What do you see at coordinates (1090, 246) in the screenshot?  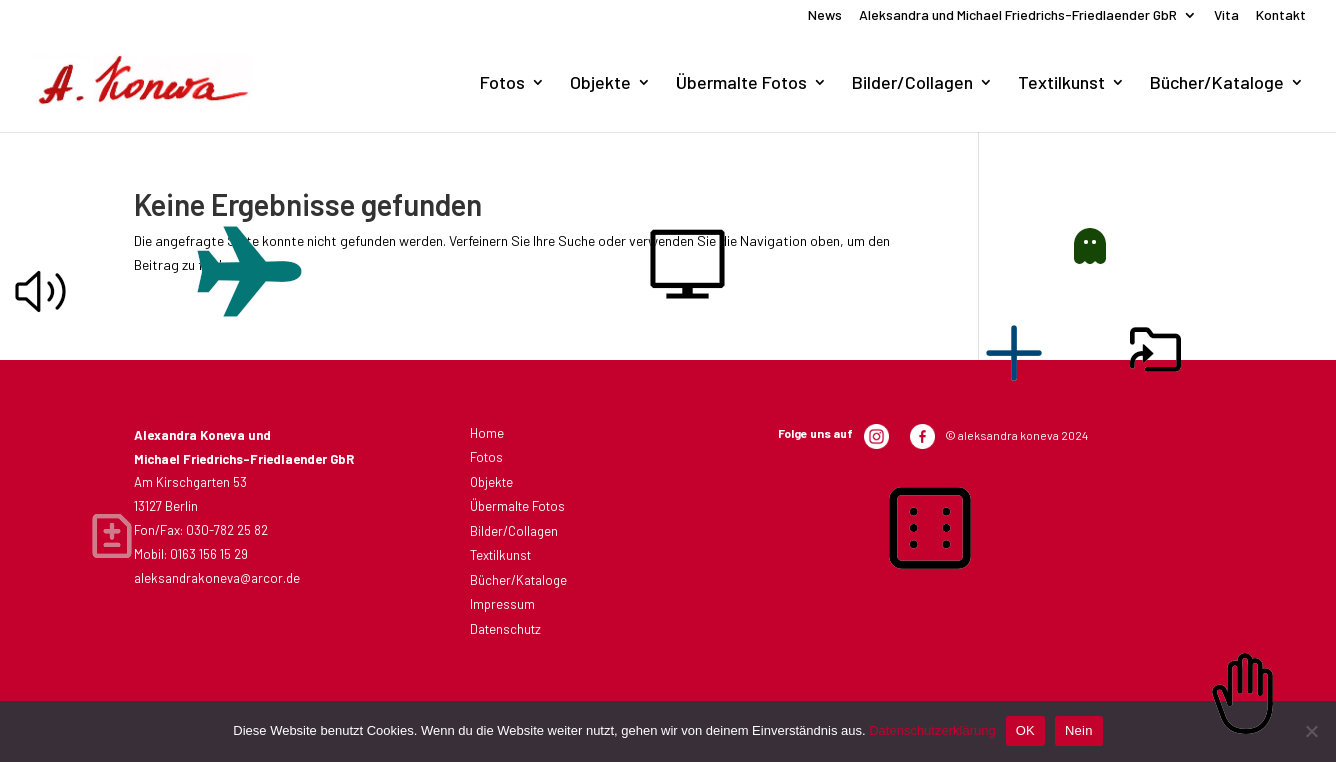 I see `indicates ghost mode or invisible status` at bounding box center [1090, 246].